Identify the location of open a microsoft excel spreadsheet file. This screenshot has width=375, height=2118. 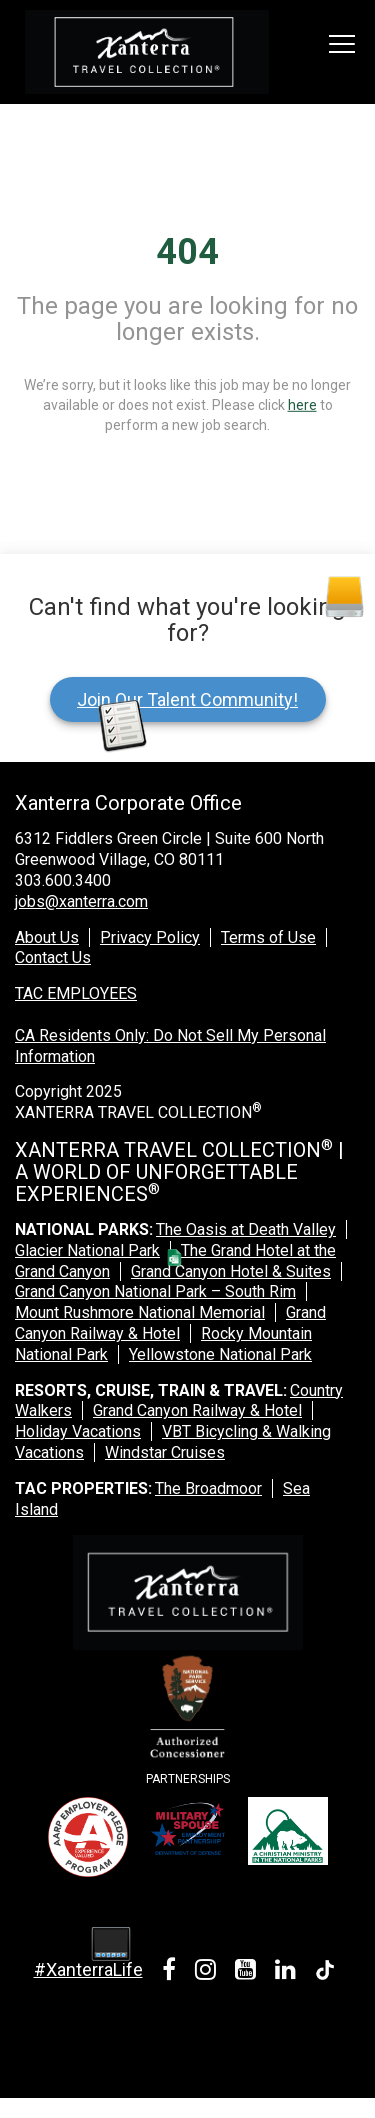
(174, 1257).